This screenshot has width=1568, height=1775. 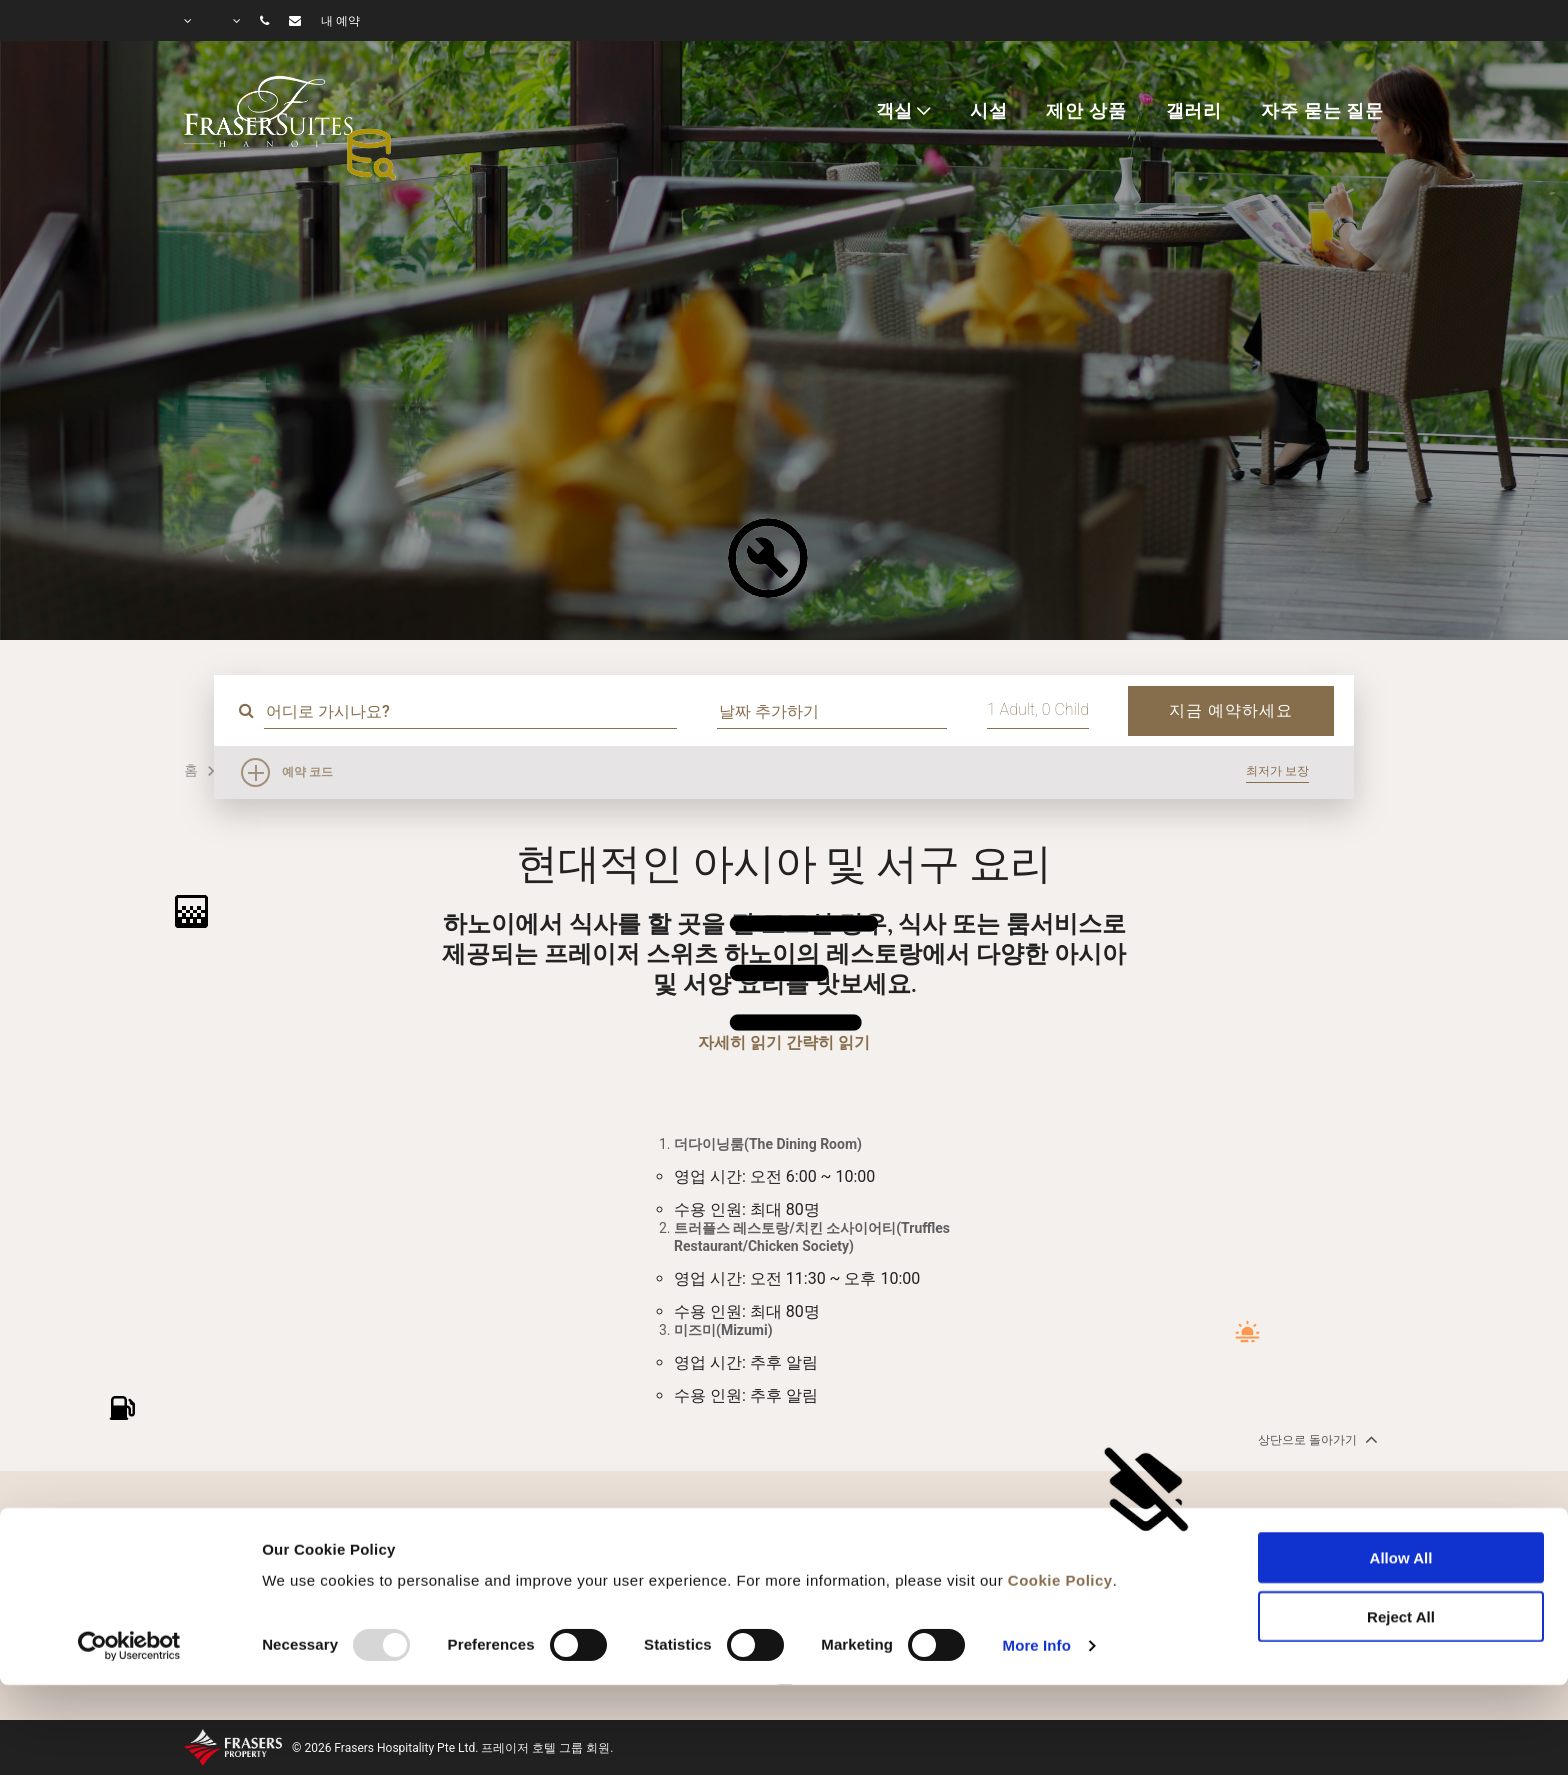 What do you see at coordinates (768, 558) in the screenshot?
I see `access settings or configuration options` at bounding box center [768, 558].